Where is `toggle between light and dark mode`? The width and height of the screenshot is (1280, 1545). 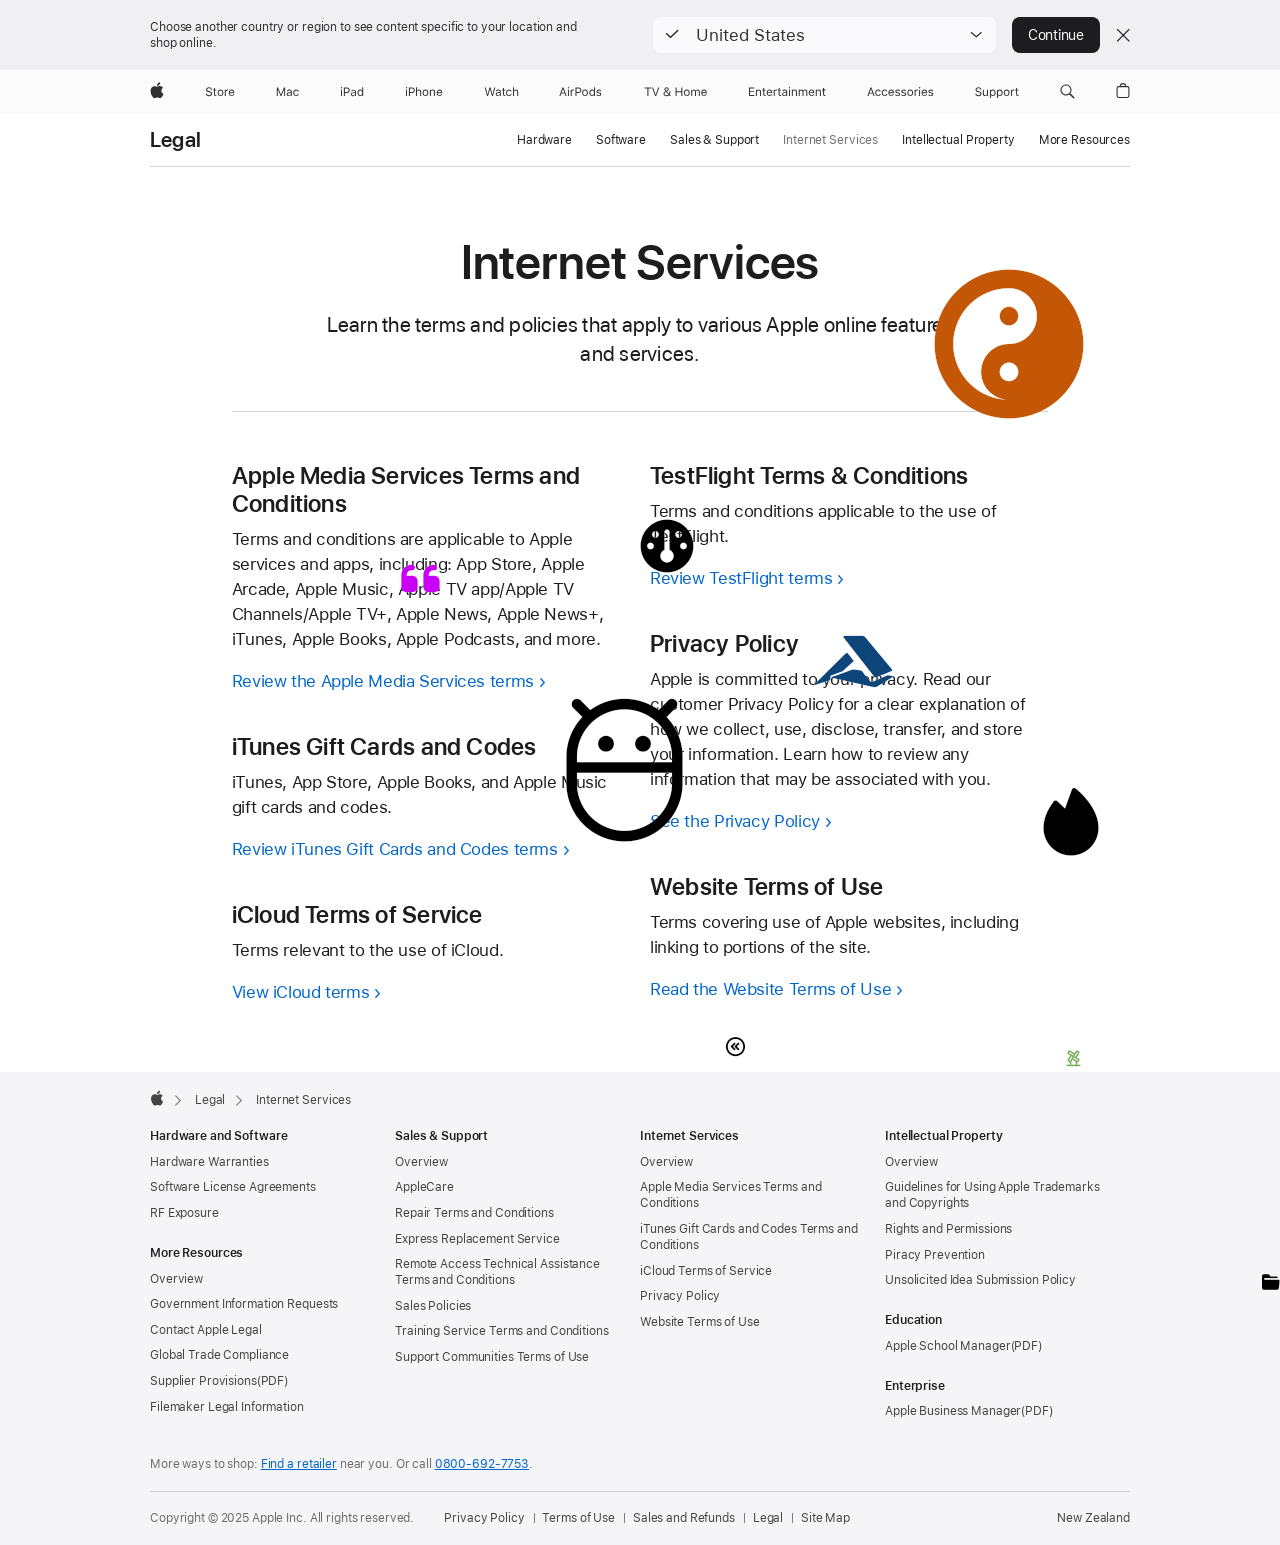 toggle between light and dark mode is located at coordinates (1009, 344).